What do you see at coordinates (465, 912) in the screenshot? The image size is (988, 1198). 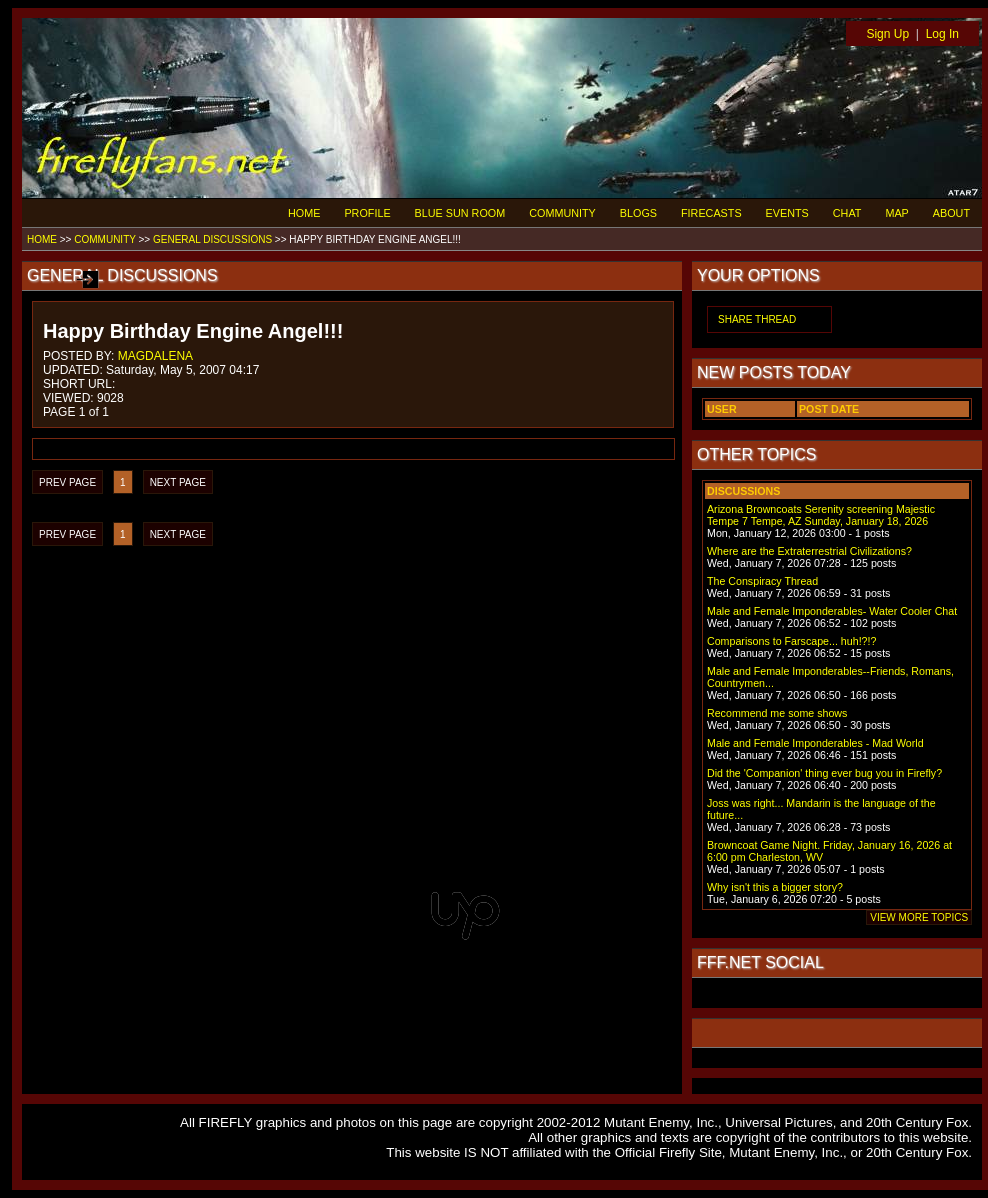 I see `link to upwork freelancer profile` at bounding box center [465, 912].